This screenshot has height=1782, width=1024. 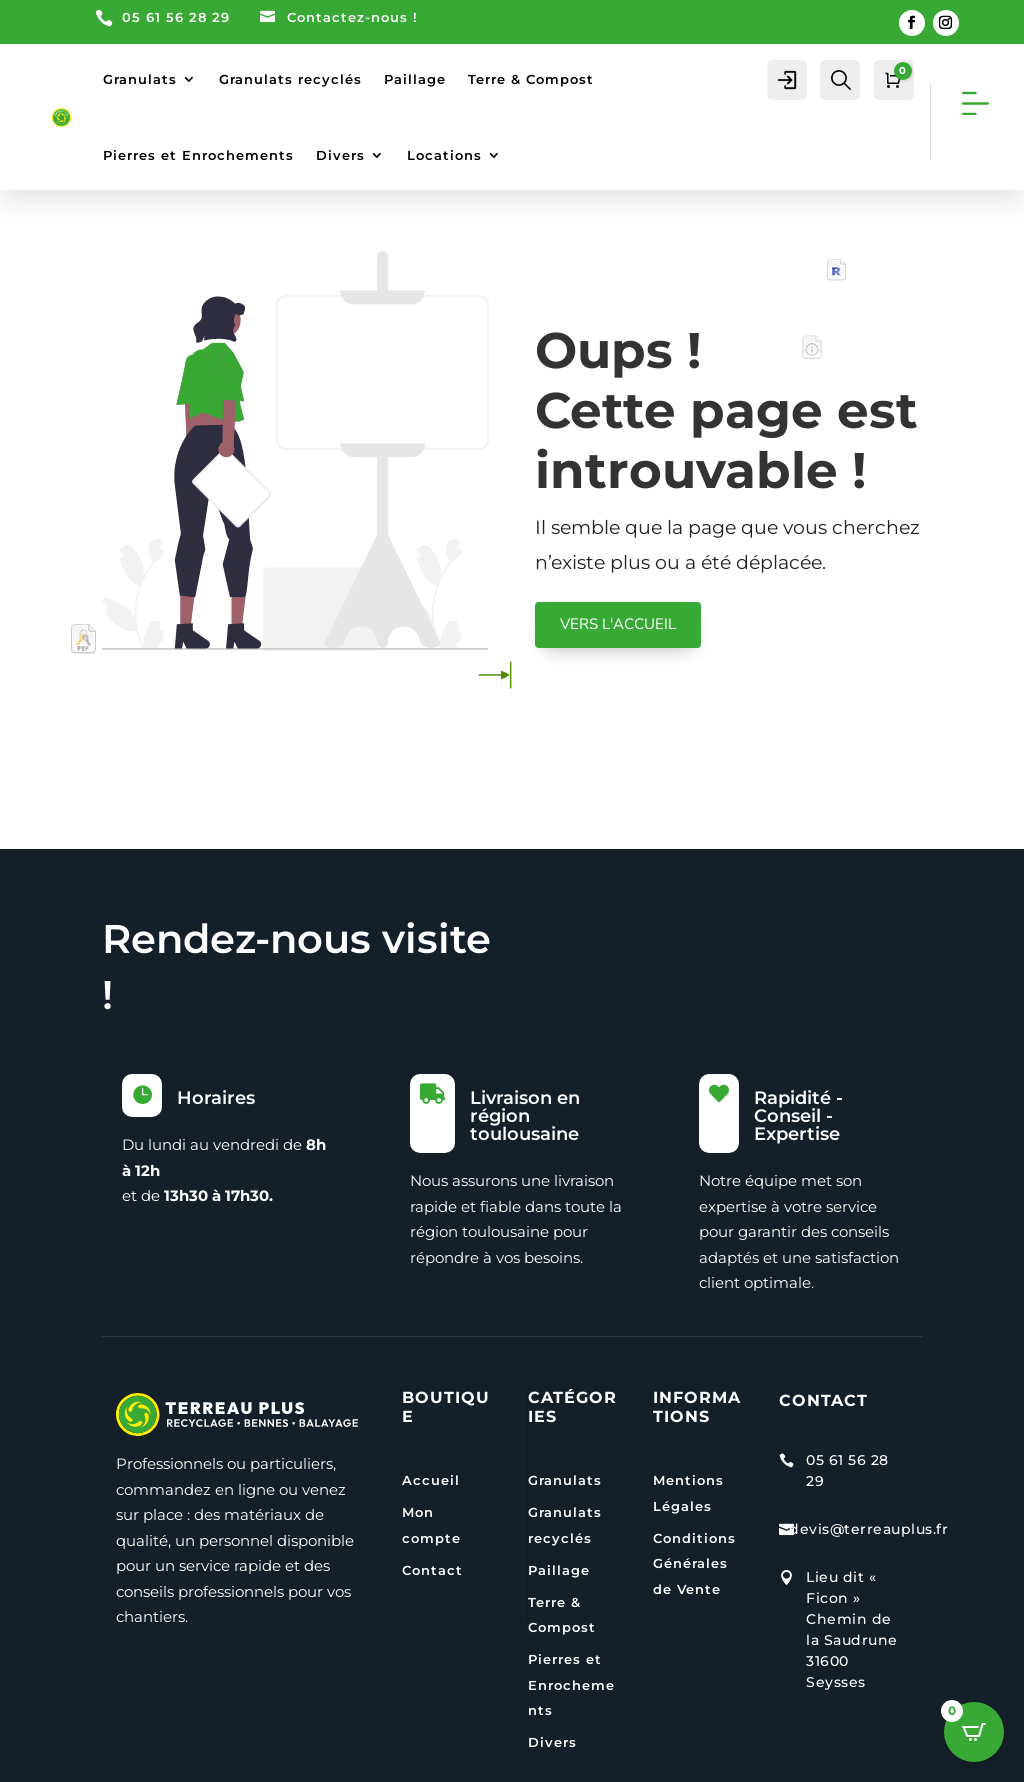 I want to click on an R programming language source file, so click(x=836, y=269).